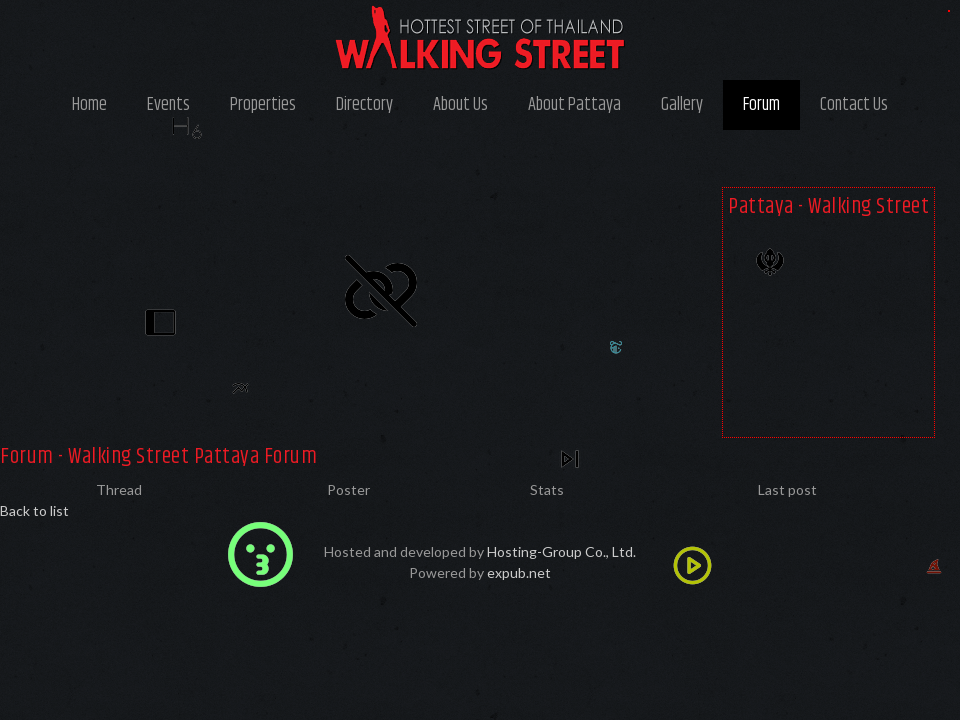  I want to click on view multi-series data trends, so click(240, 388).